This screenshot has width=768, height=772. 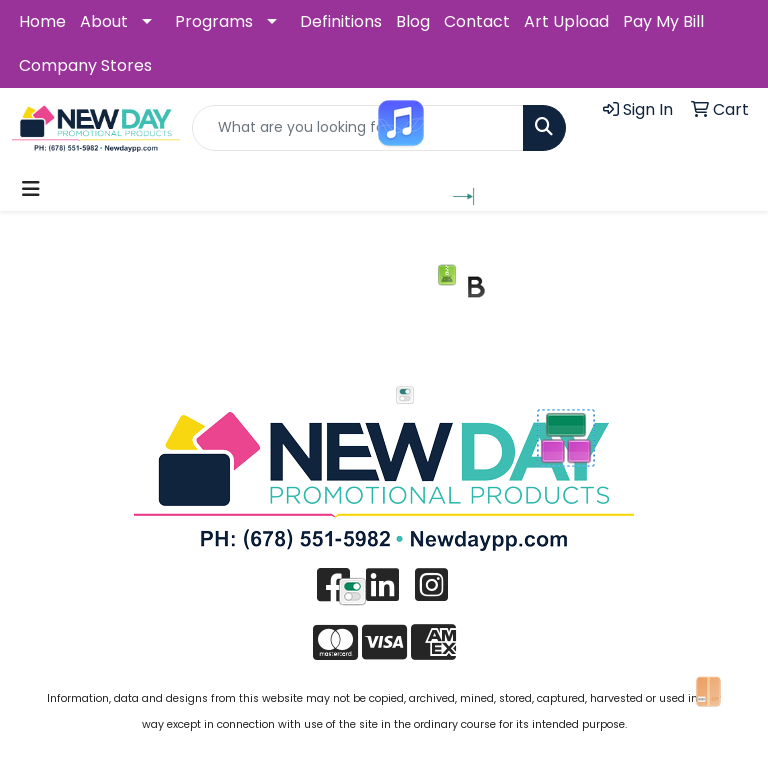 I want to click on apply bold formatting to selected text, so click(x=476, y=287).